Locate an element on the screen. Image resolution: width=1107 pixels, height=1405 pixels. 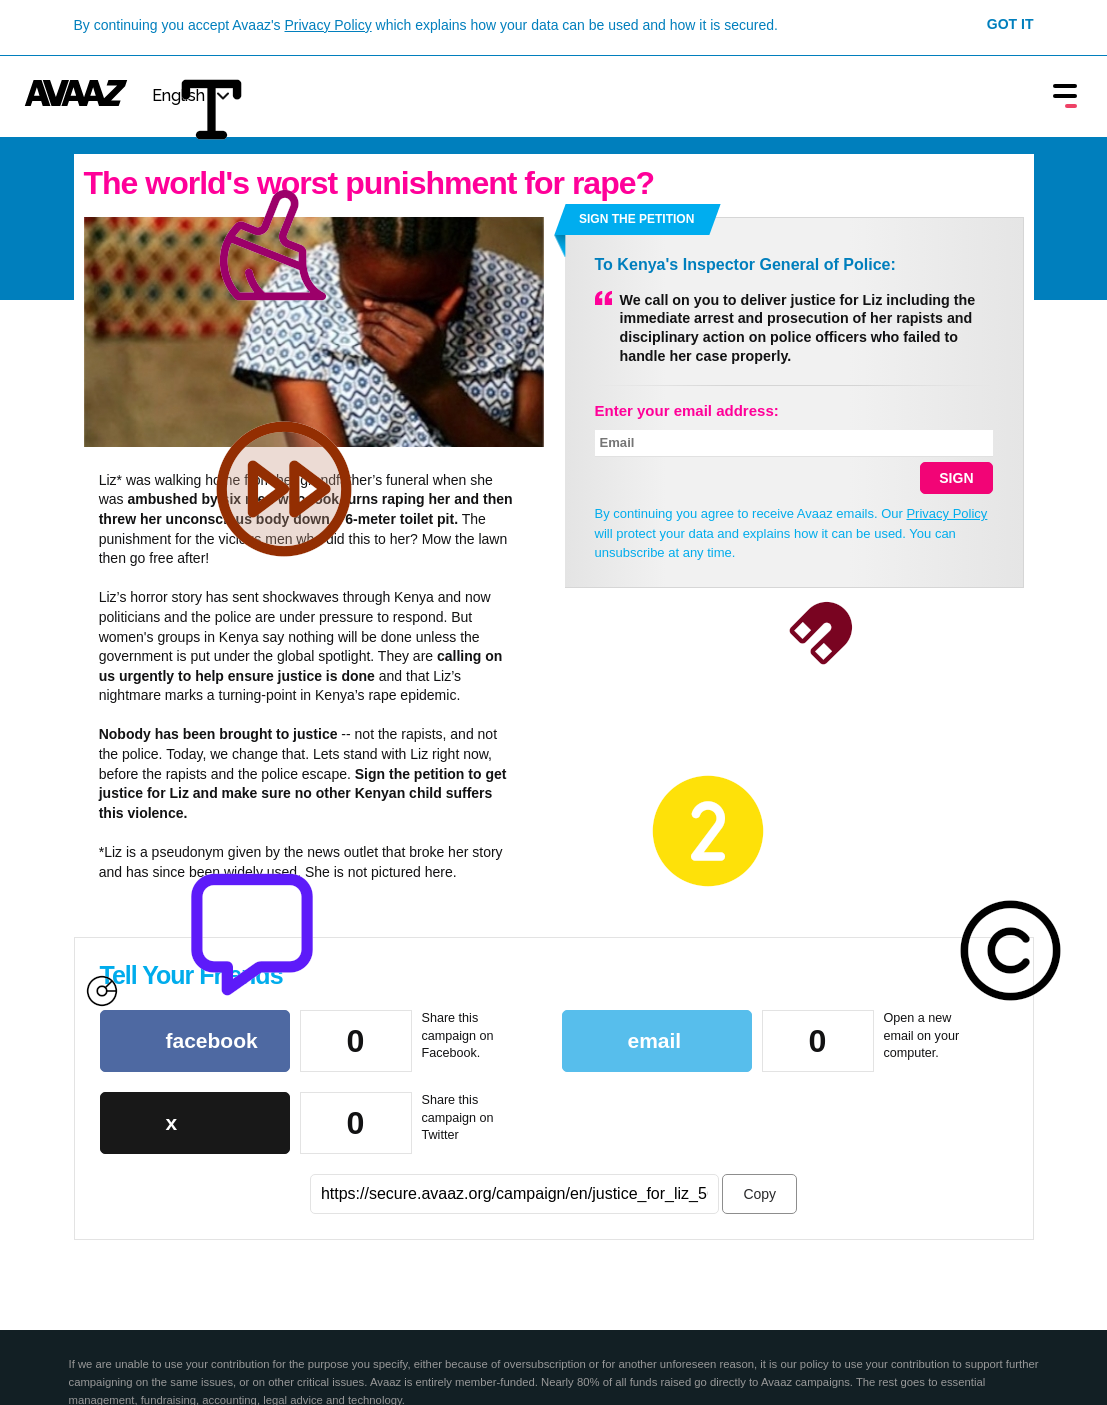
indicates step two in a multi-step process is located at coordinates (708, 831).